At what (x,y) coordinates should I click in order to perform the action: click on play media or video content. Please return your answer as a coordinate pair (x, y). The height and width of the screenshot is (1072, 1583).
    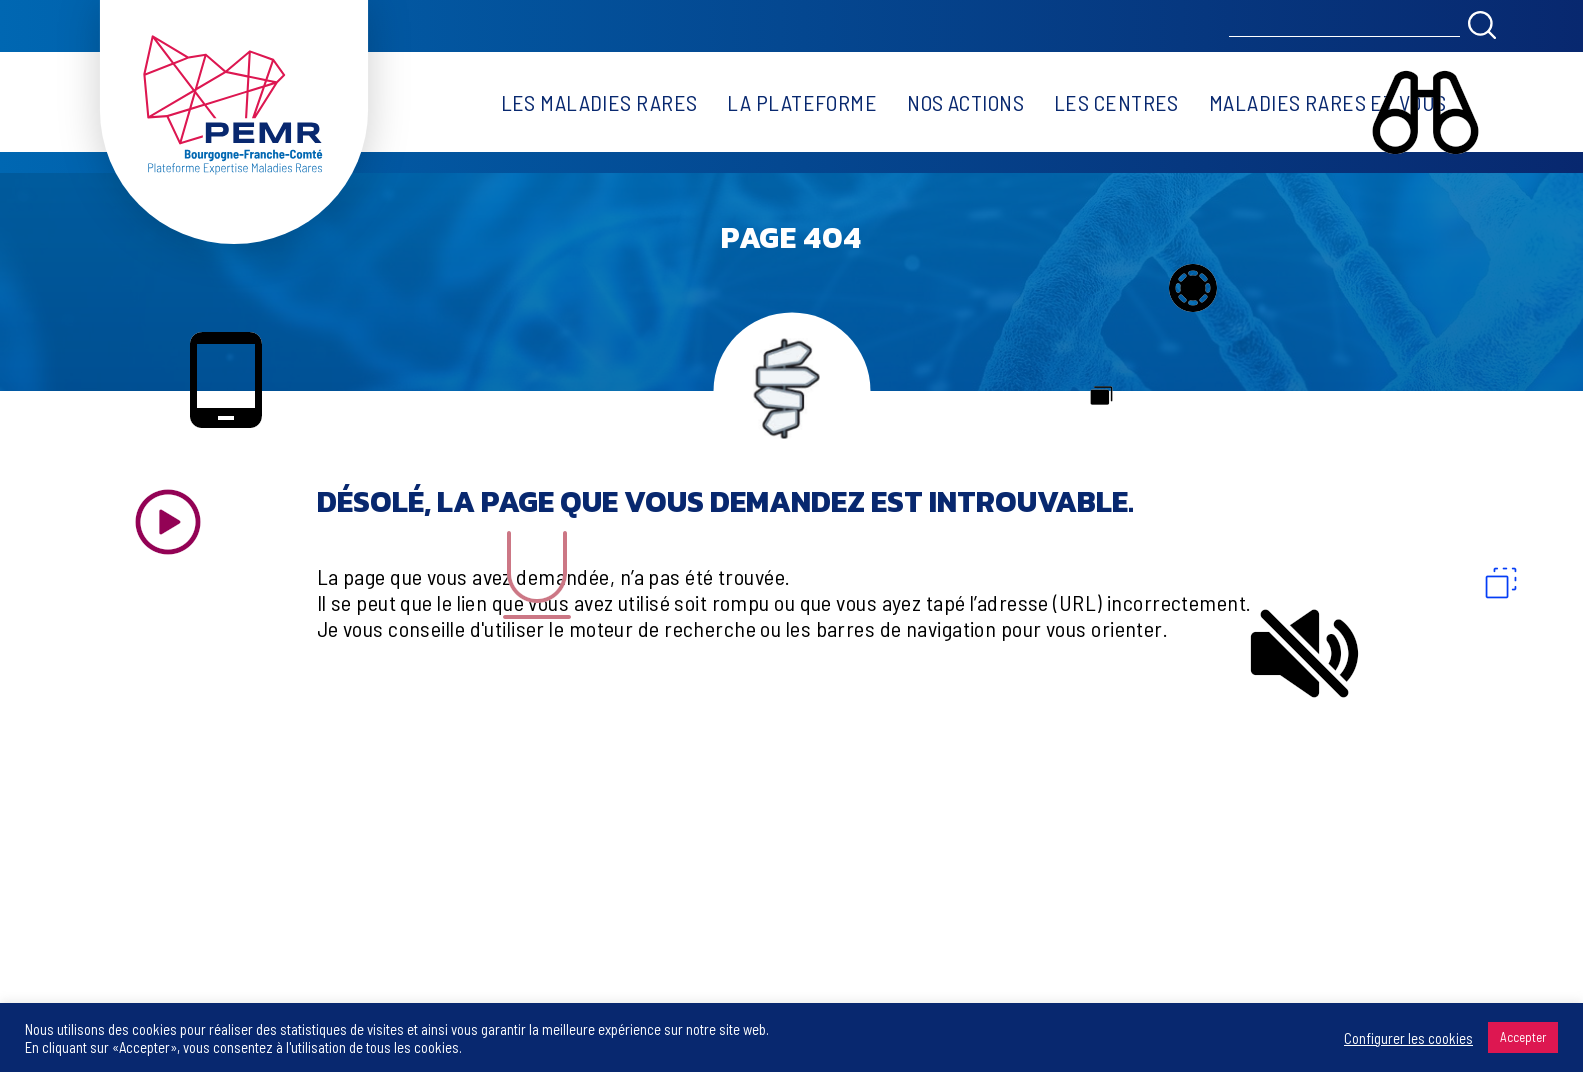
    Looking at the image, I should click on (168, 522).